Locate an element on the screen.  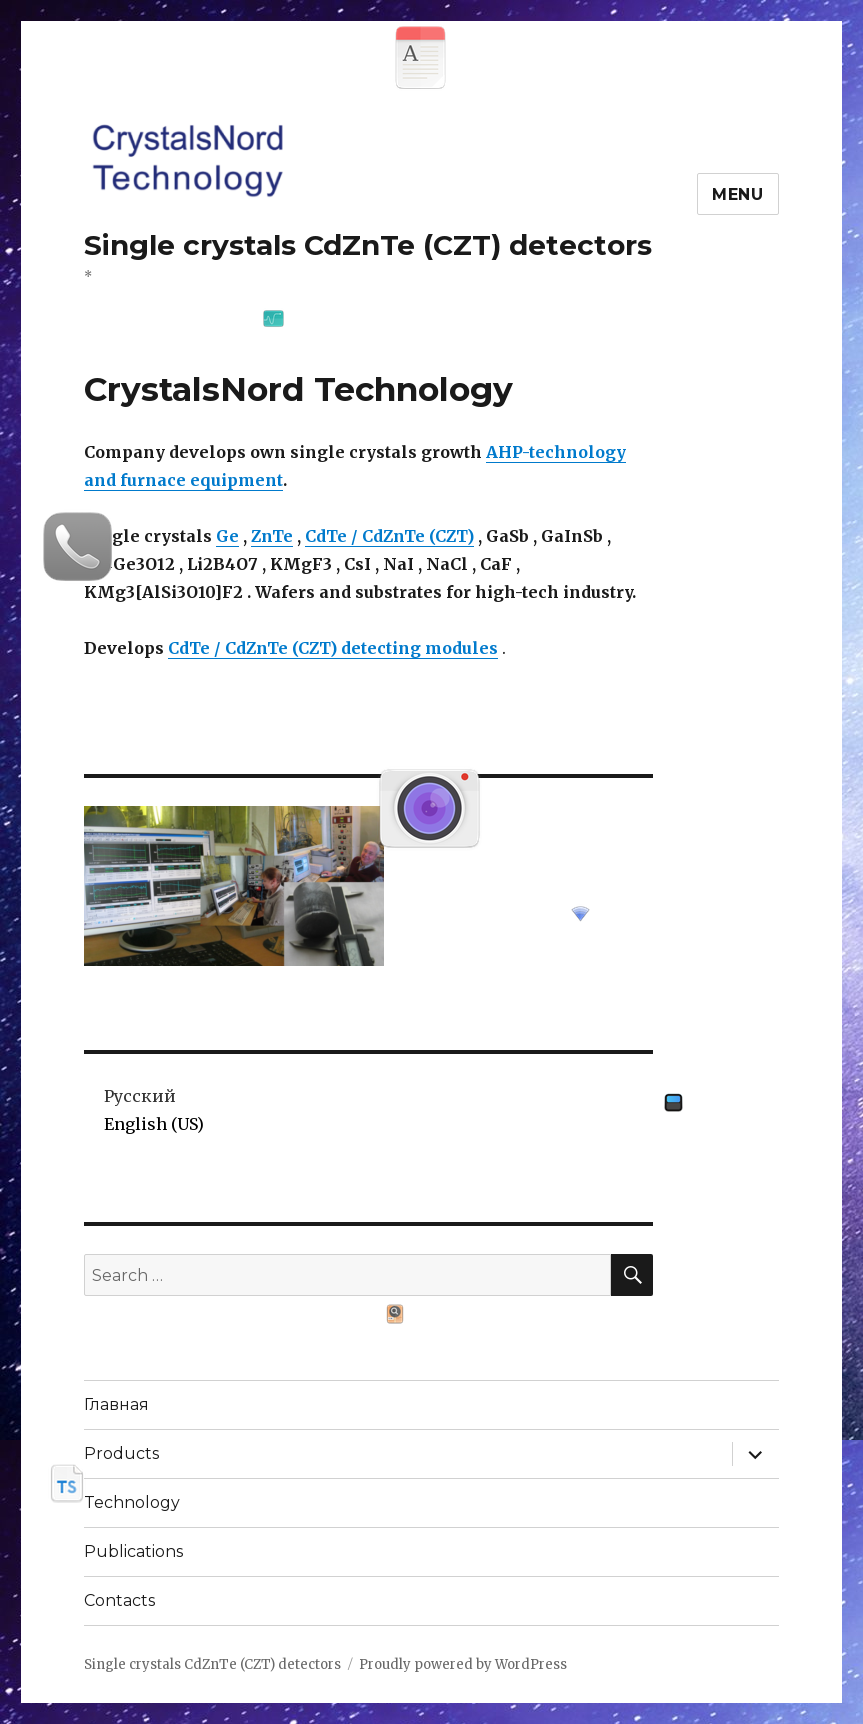
open the camera app is located at coordinates (429, 808).